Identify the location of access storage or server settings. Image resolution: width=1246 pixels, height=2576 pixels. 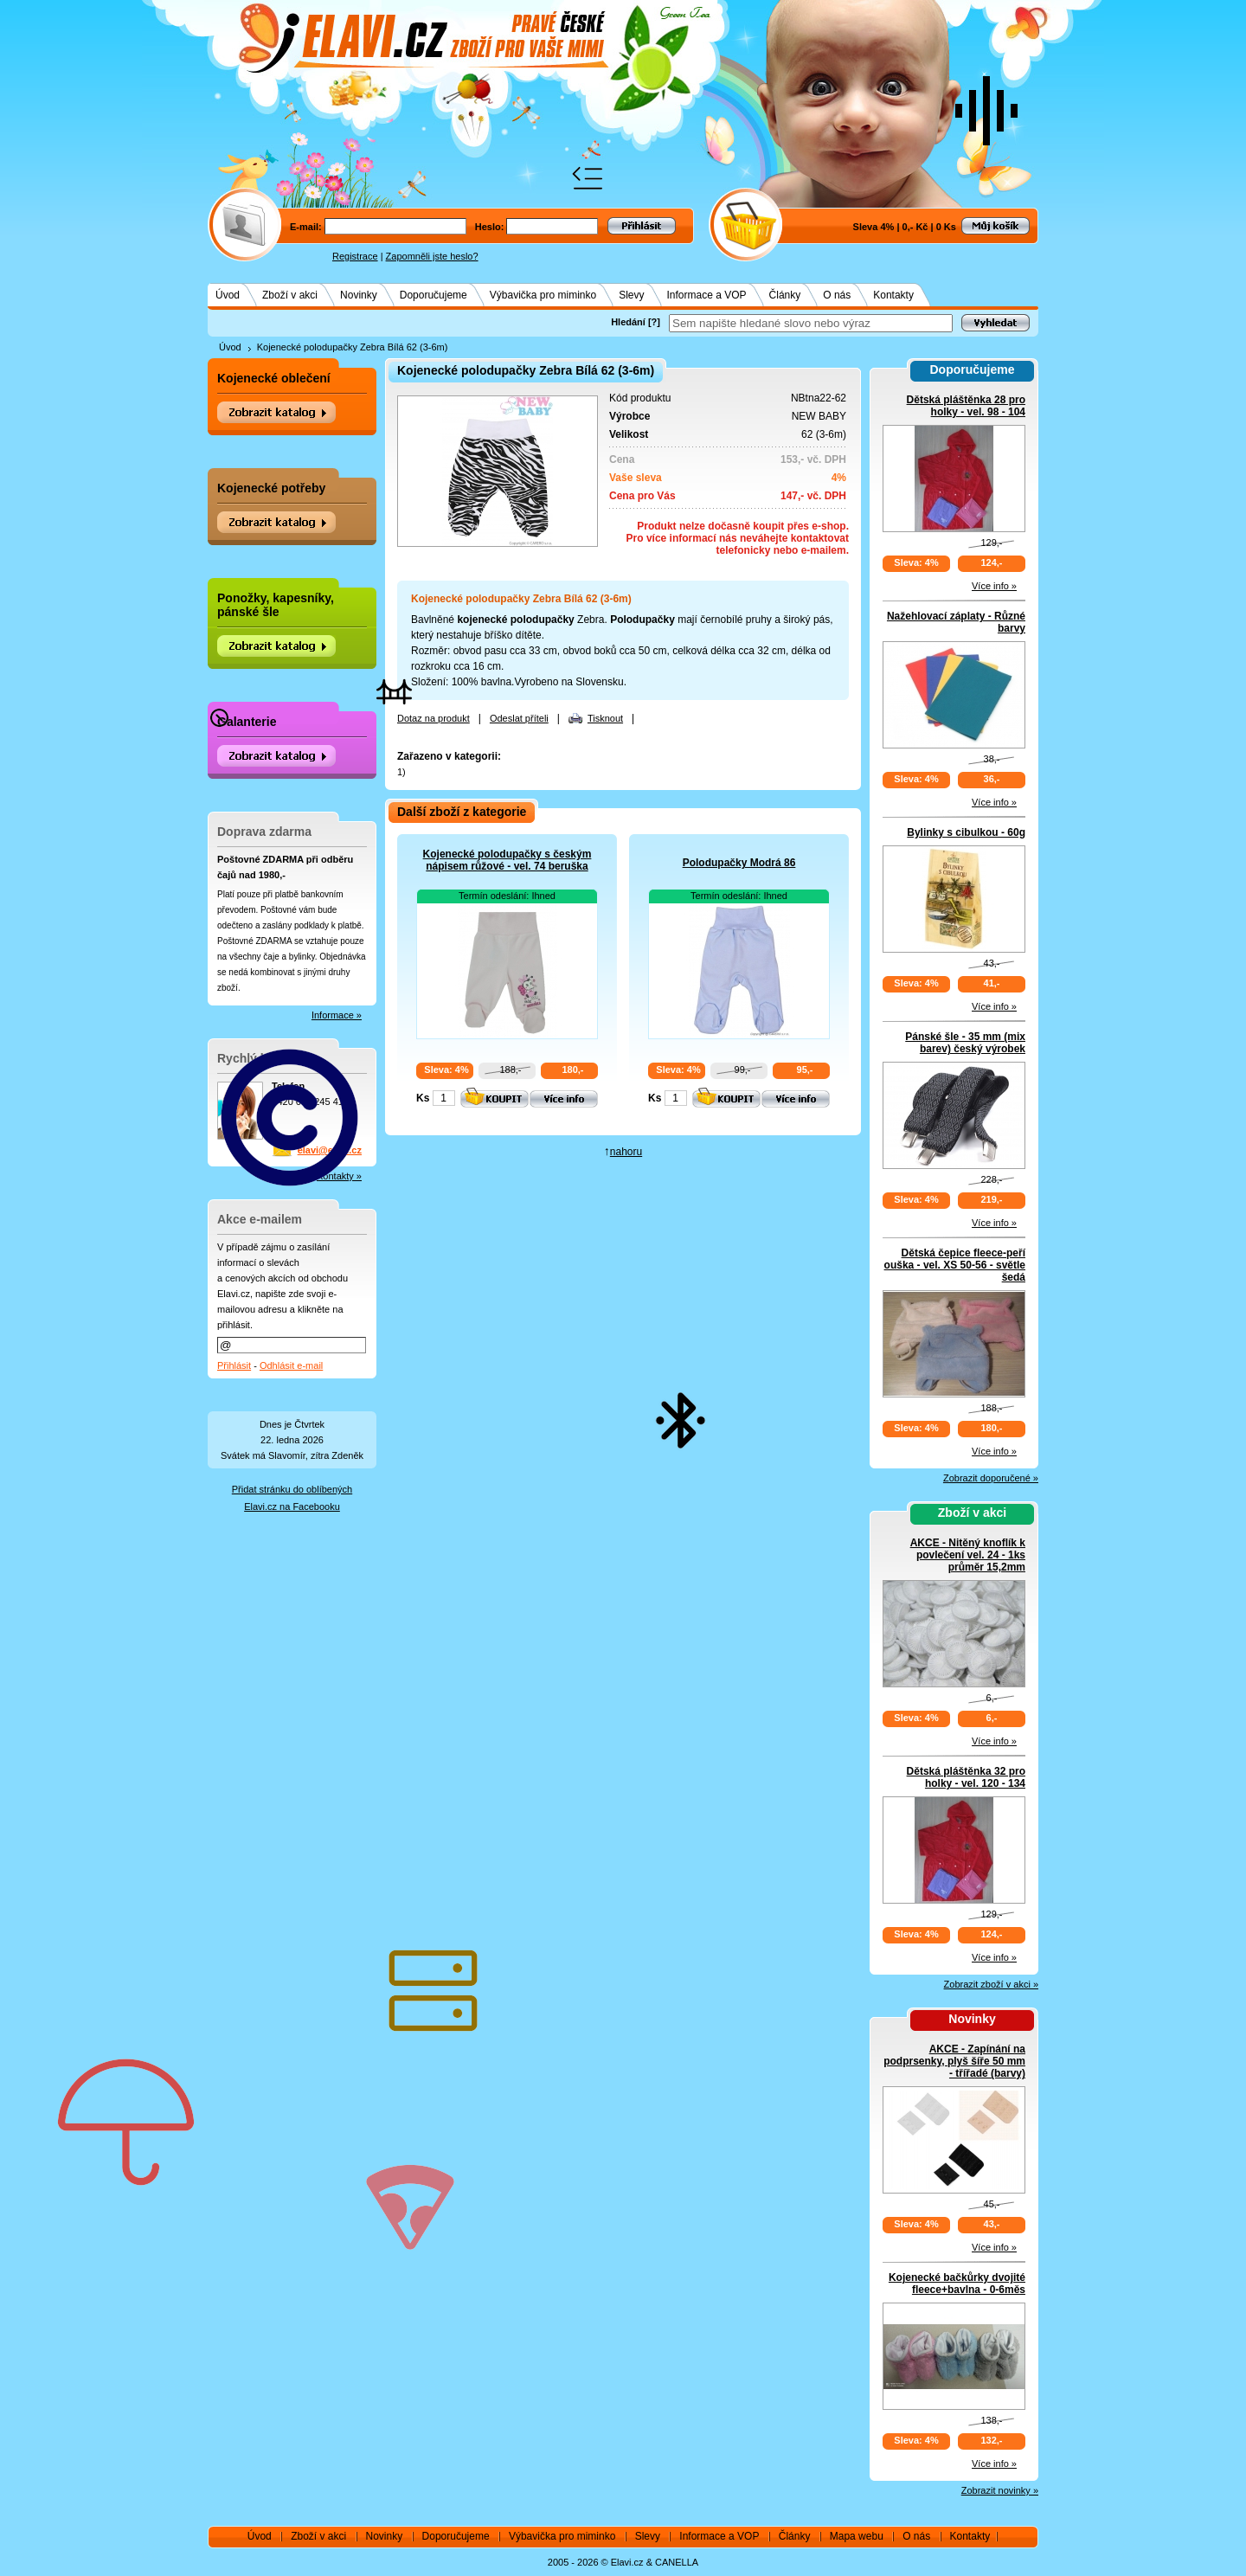
(433, 1990).